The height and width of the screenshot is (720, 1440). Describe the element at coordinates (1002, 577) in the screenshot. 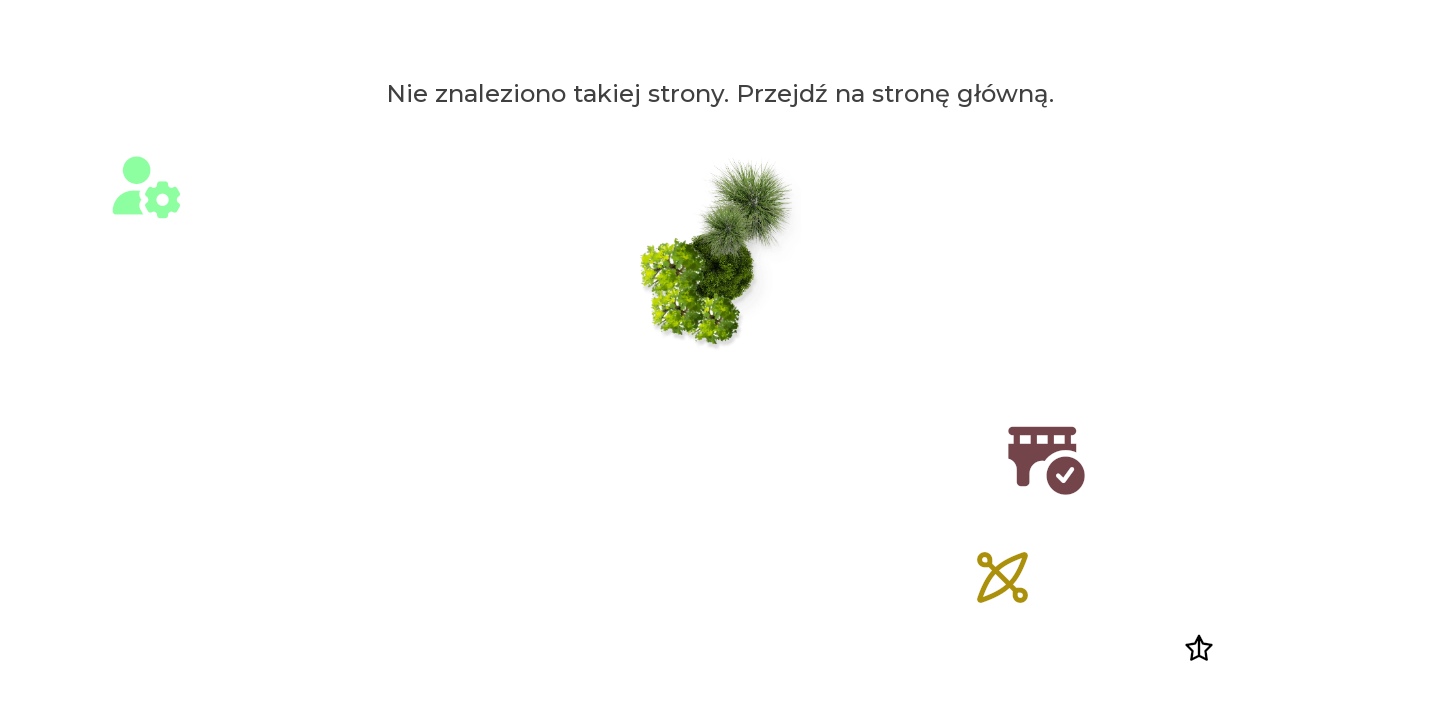

I see `access kayaking or water sports activities` at that location.